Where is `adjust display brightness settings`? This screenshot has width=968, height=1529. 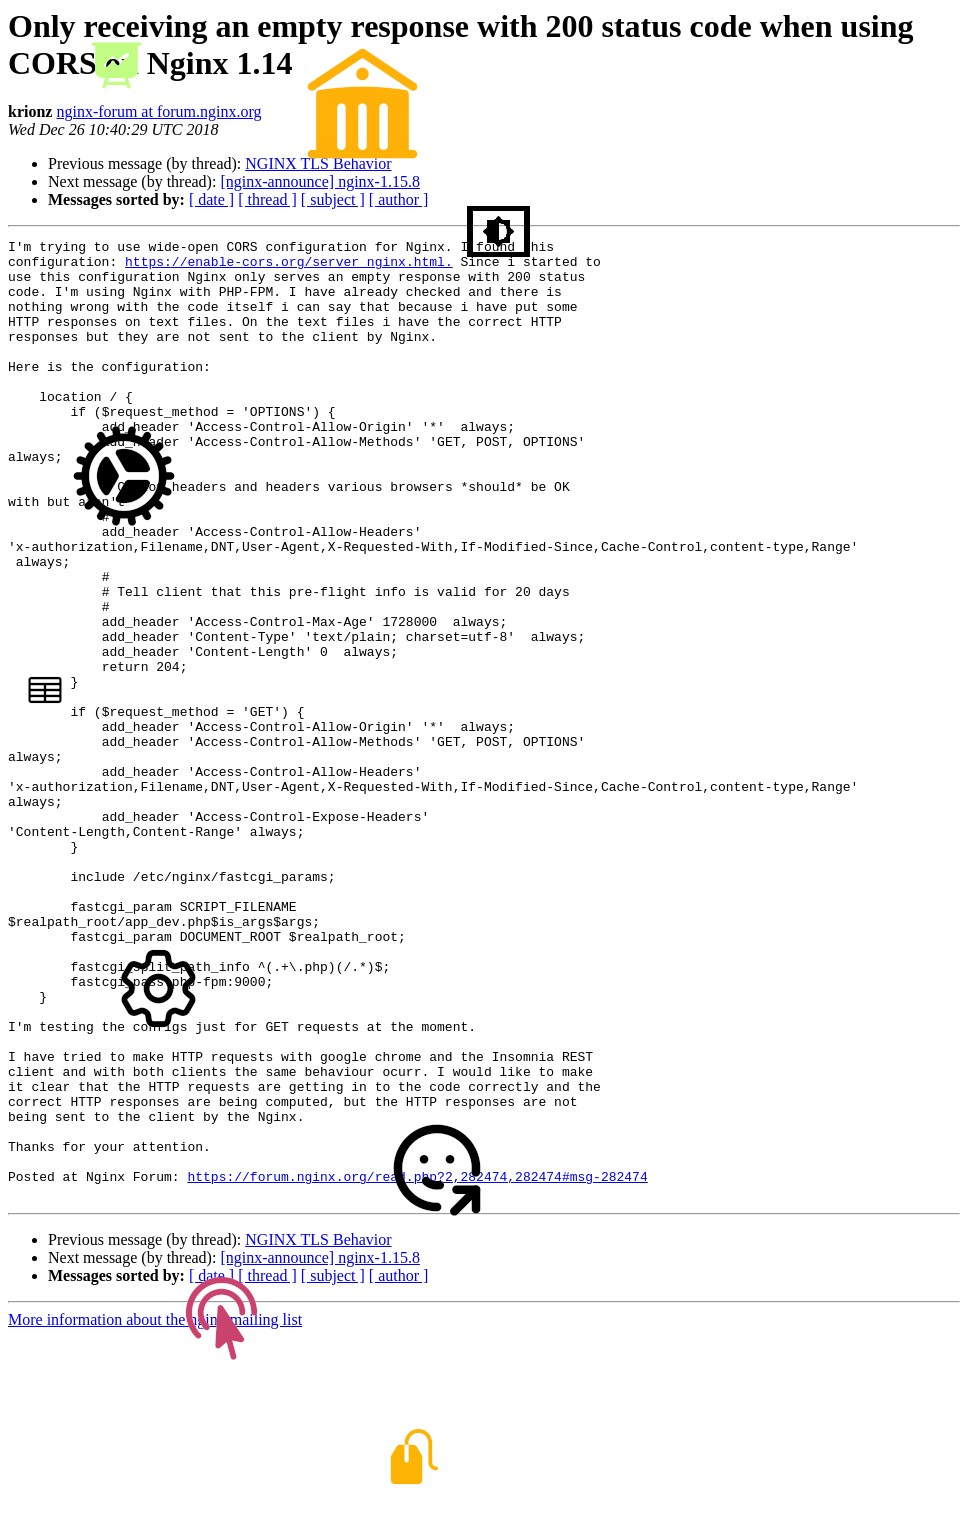 adjust display brightness settings is located at coordinates (498, 231).